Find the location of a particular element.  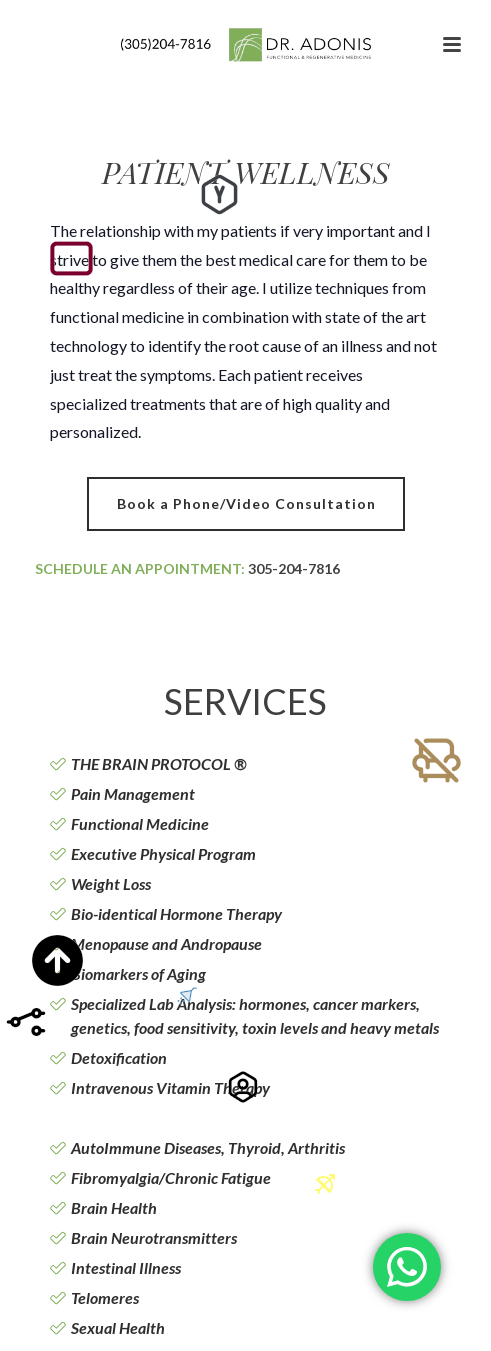

select or define a rectangular area is located at coordinates (71, 258).